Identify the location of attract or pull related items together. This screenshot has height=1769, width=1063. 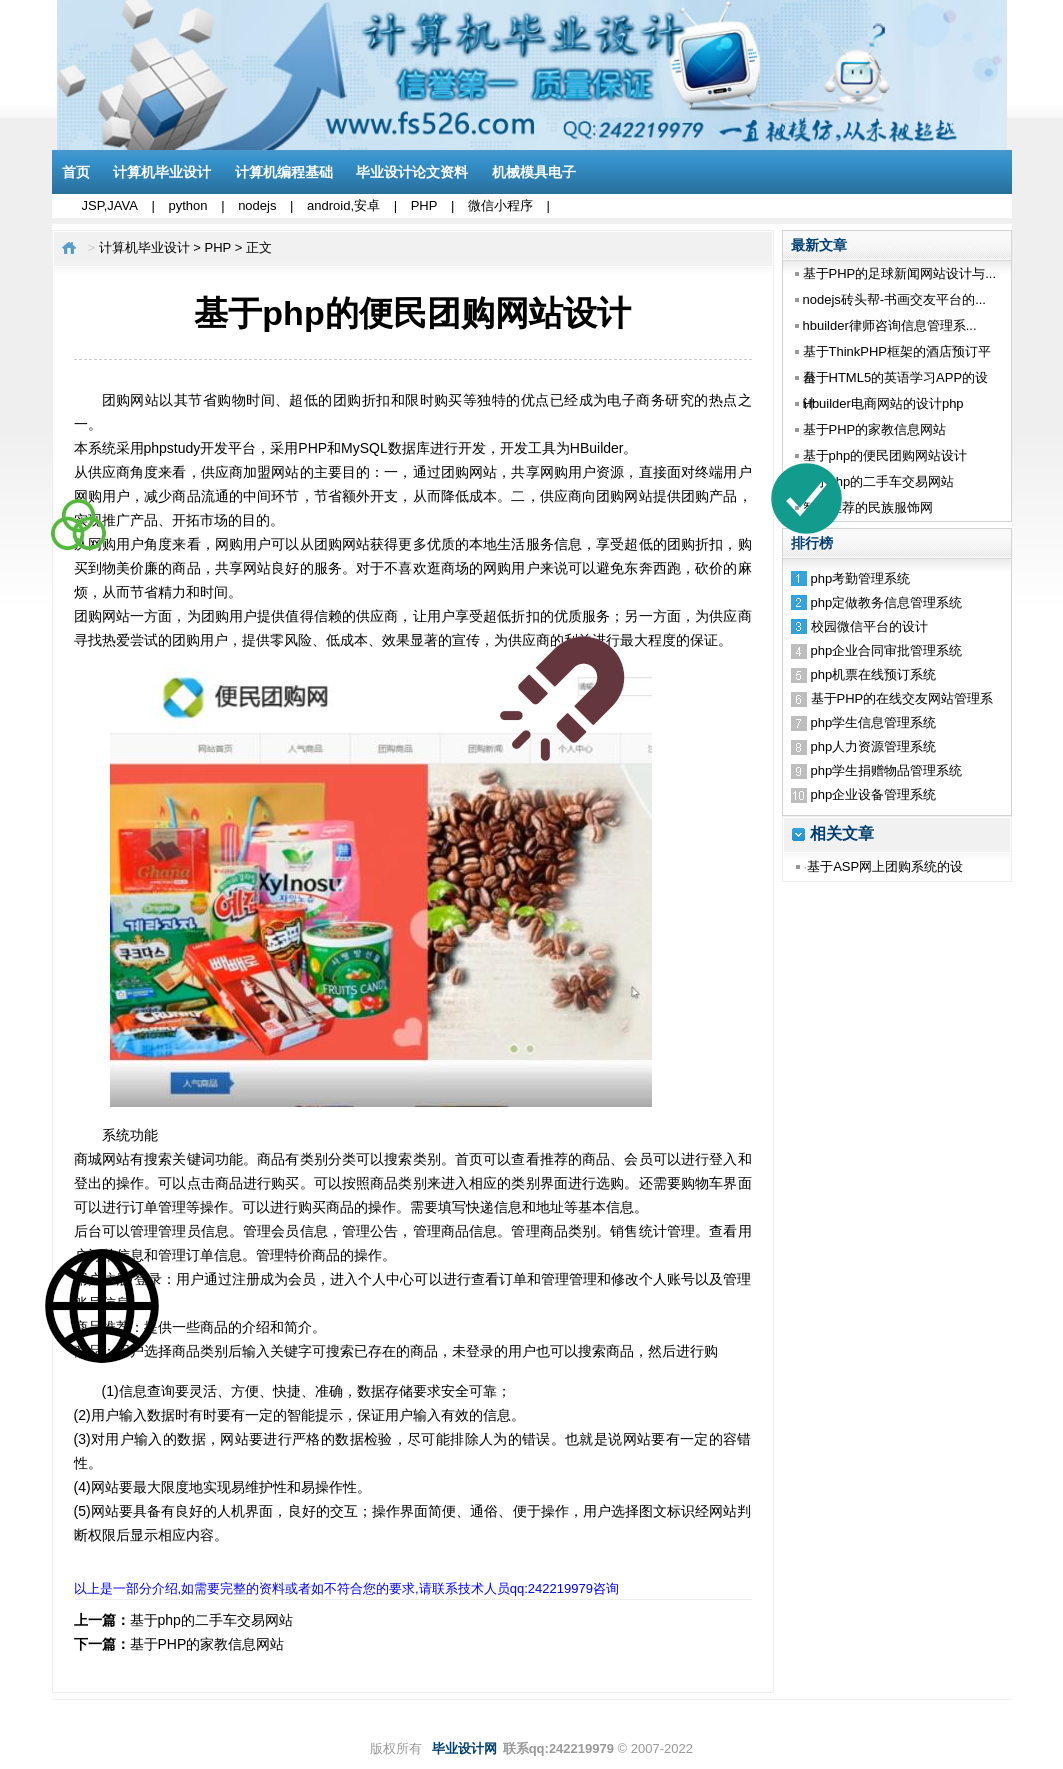
(563, 697).